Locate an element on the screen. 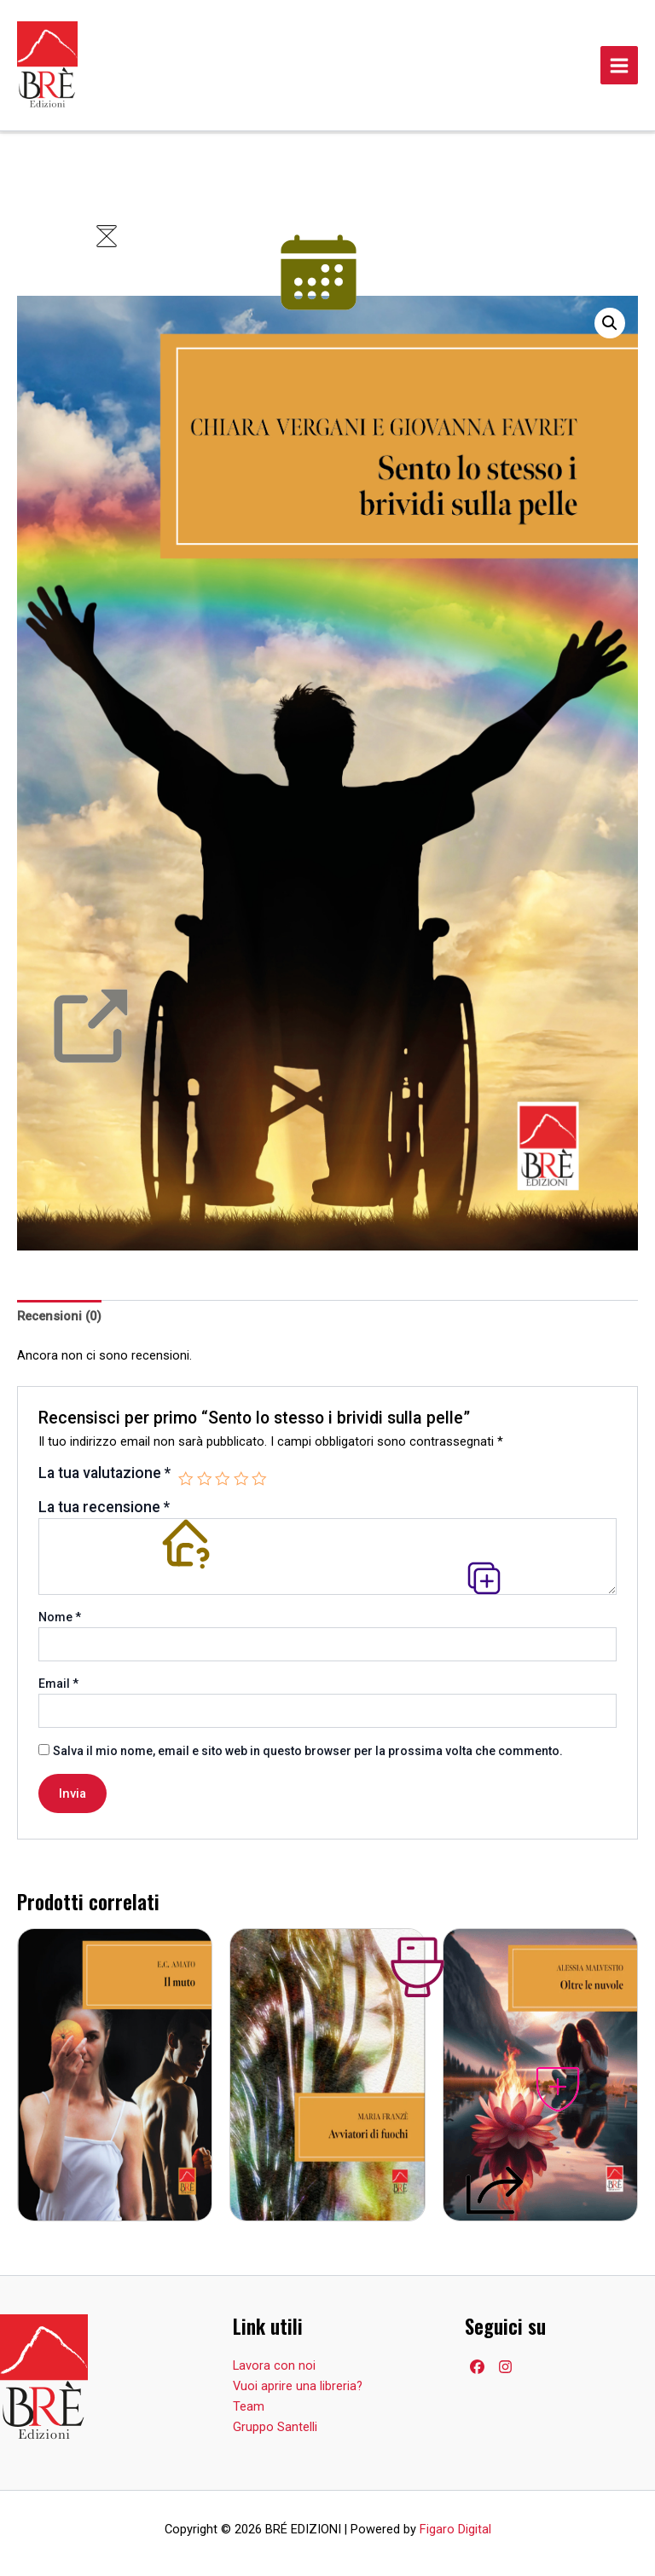 The image size is (655, 2576). indicates high time remaining is located at coordinates (107, 236).